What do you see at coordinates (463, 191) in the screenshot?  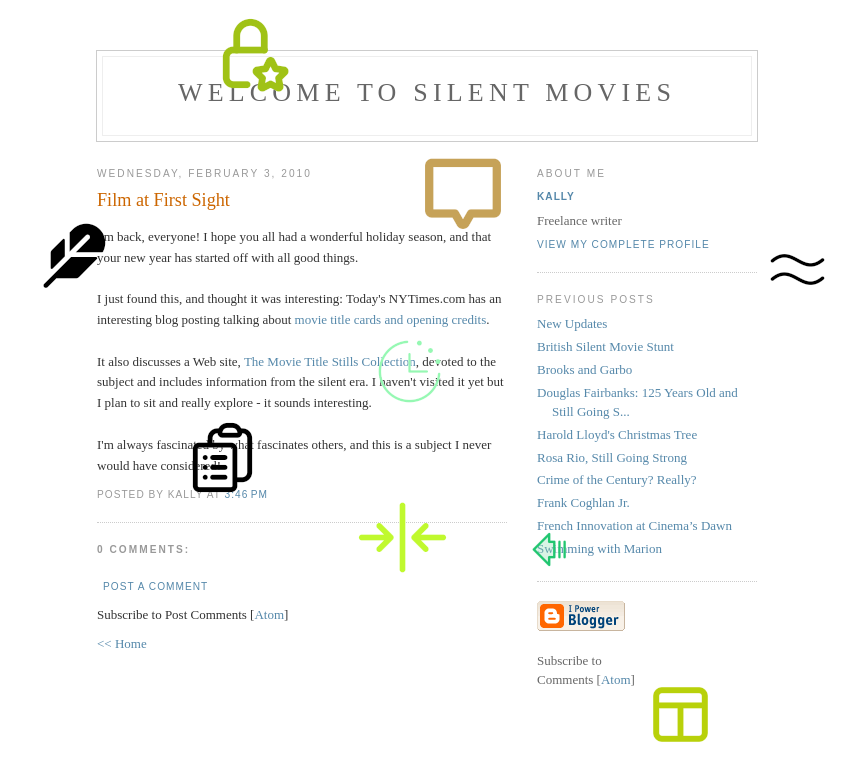 I see `open chat or messaging` at bounding box center [463, 191].